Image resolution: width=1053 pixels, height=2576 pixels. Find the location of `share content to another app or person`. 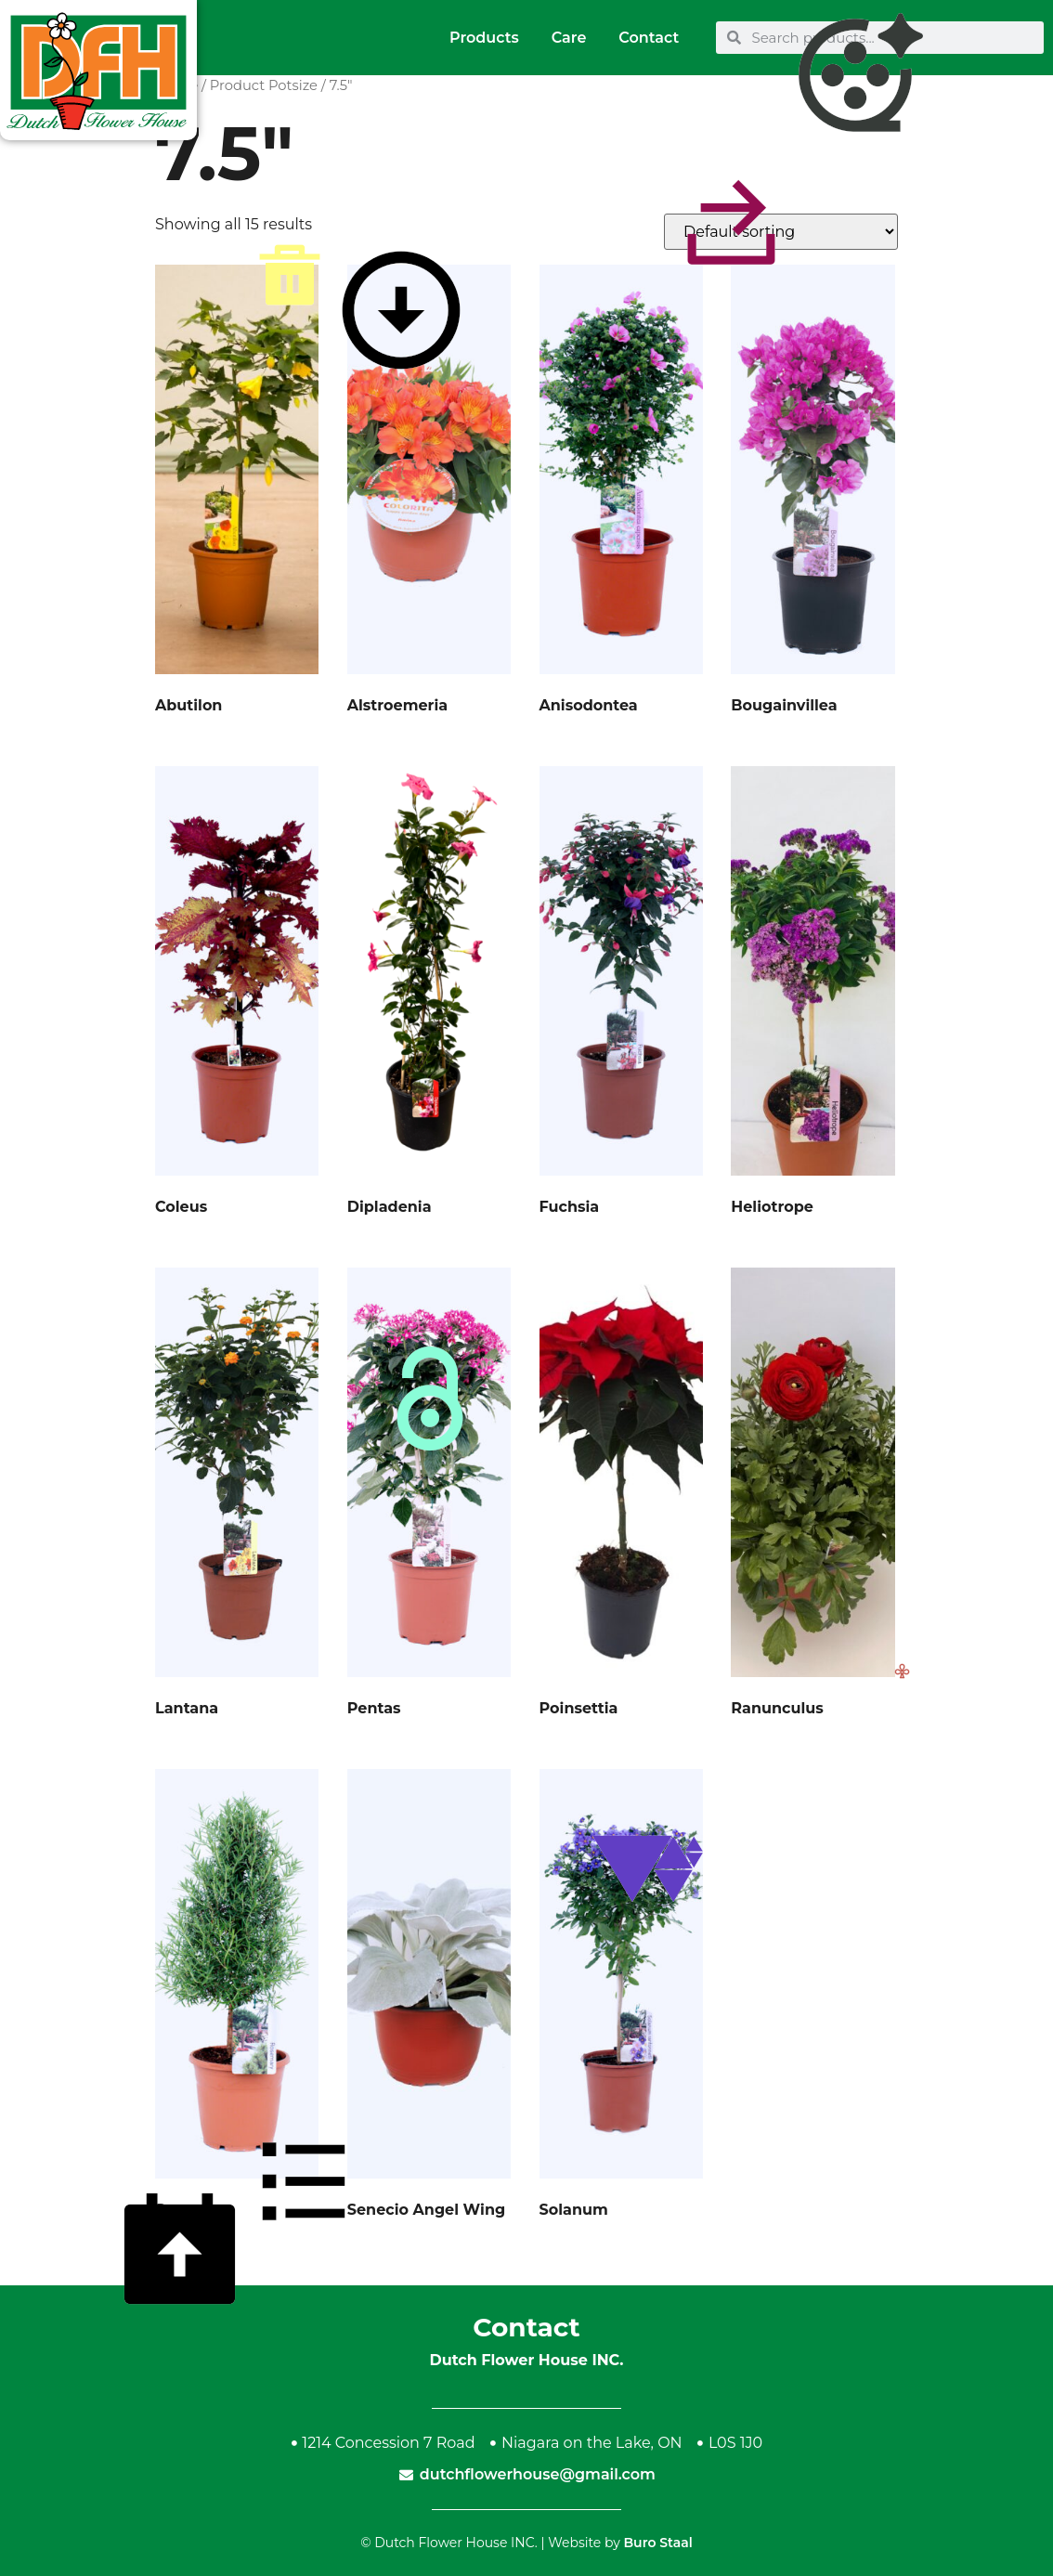

share content to another app or person is located at coordinates (731, 225).